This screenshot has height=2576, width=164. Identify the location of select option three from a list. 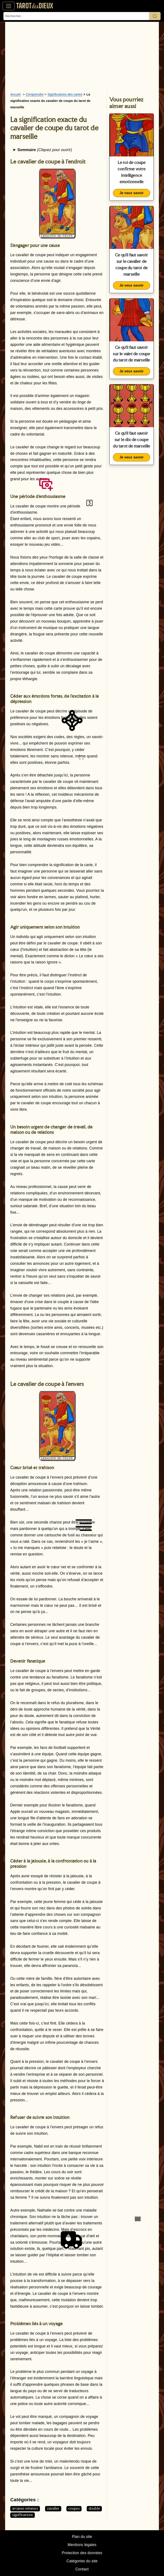
(89, 503).